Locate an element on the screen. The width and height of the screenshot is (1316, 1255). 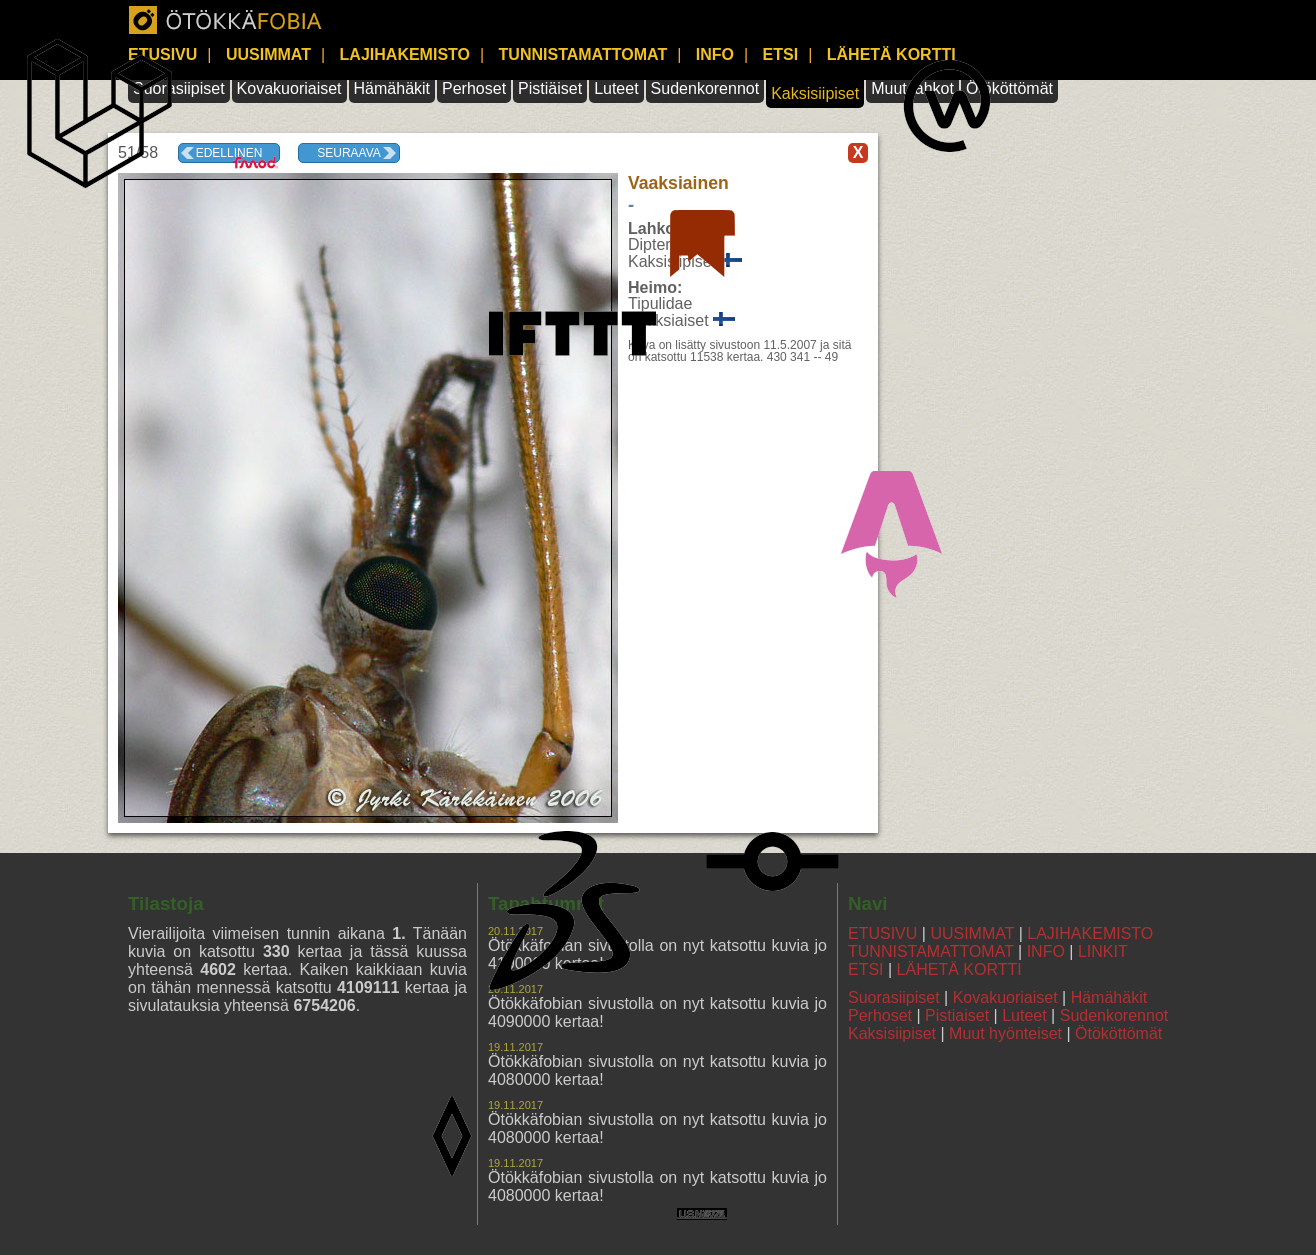
astro web framework logo is located at coordinates (891, 534).